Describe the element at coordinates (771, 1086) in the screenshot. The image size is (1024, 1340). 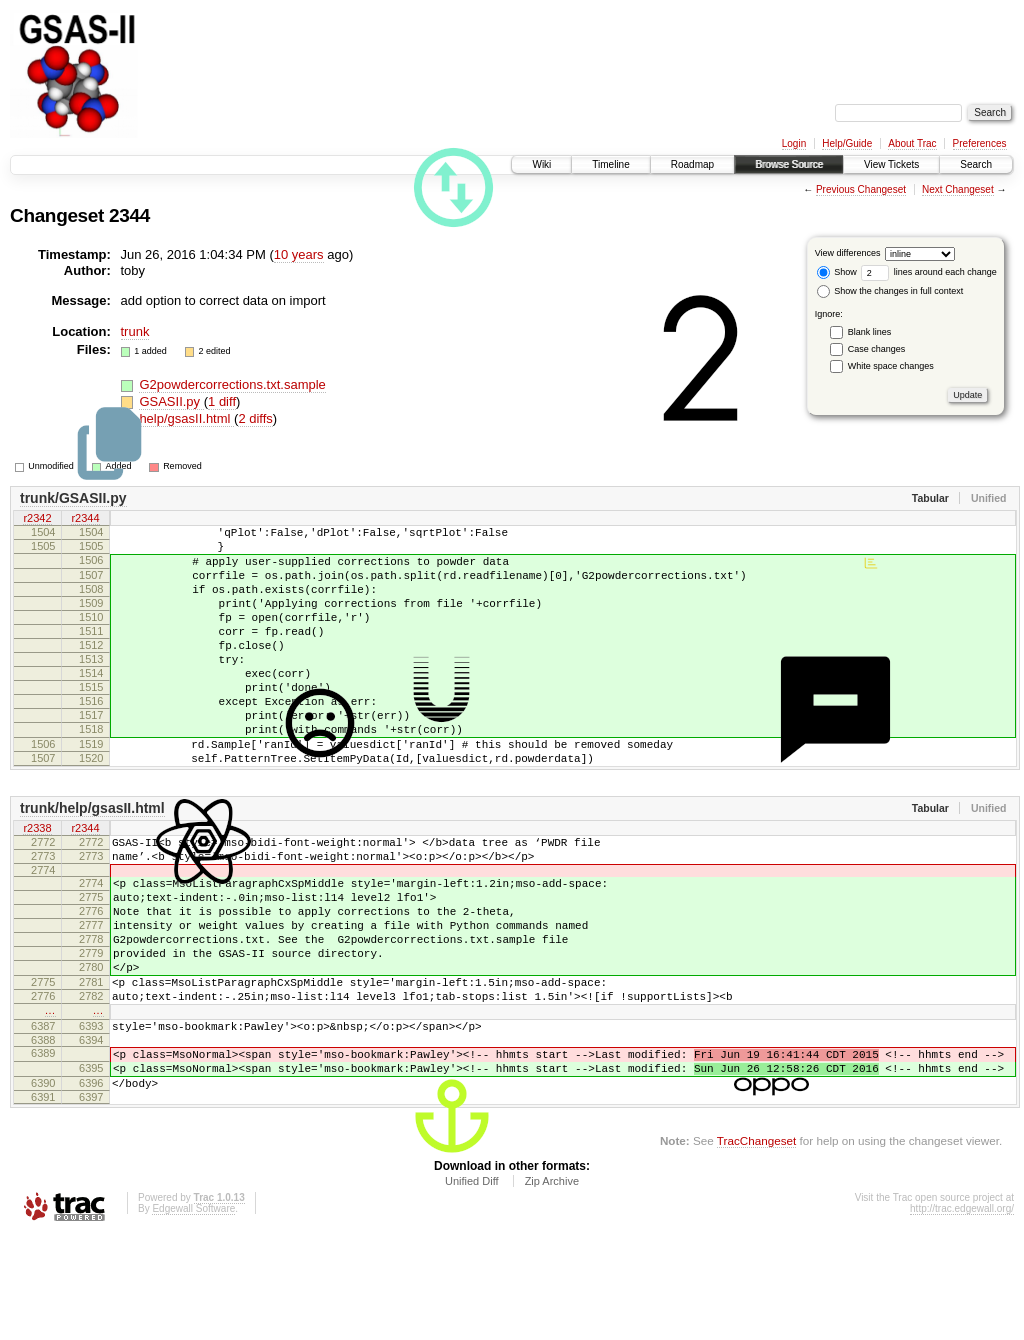
I see `visit the oppo website or app` at that location.